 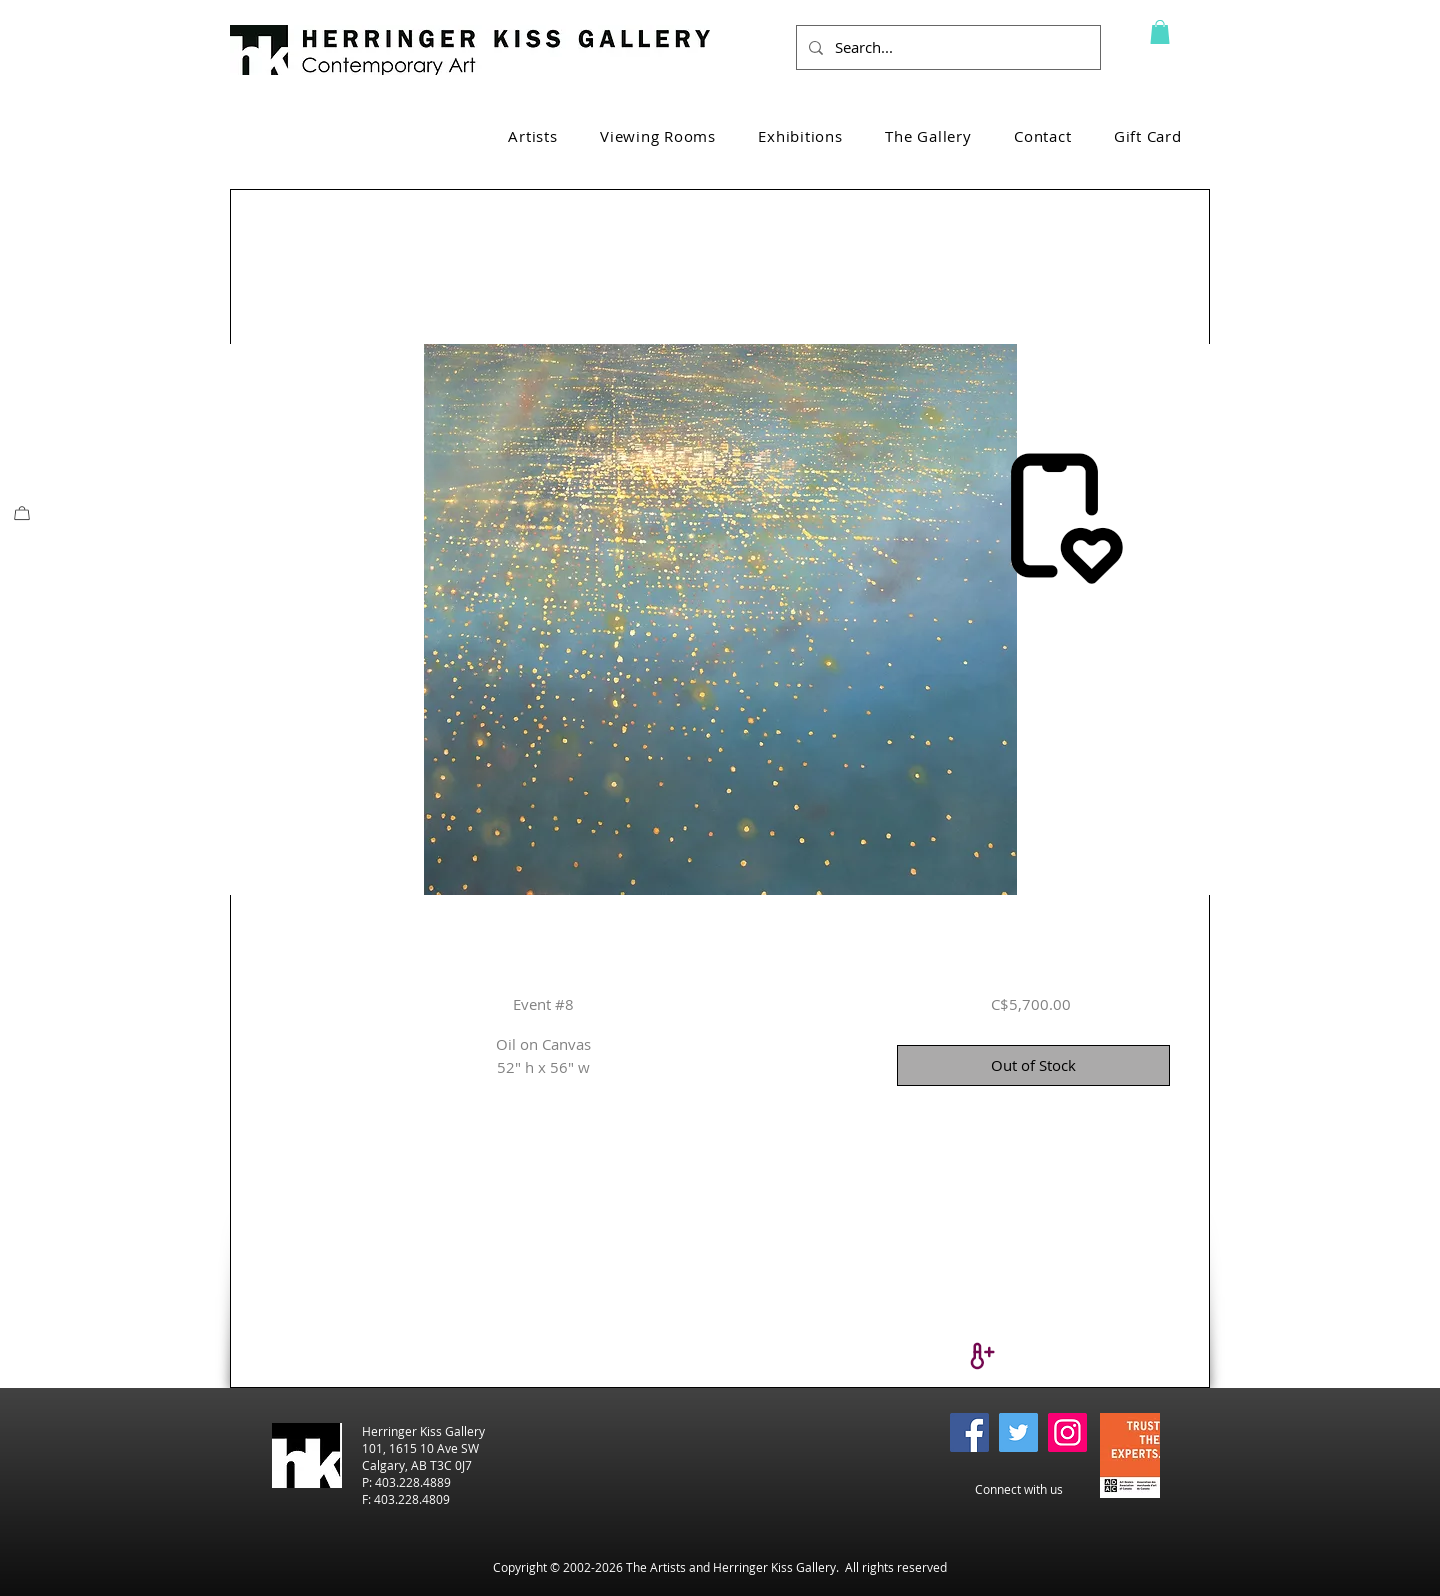 I want to click on increase temperature setting, so click(x=980, y=1356).